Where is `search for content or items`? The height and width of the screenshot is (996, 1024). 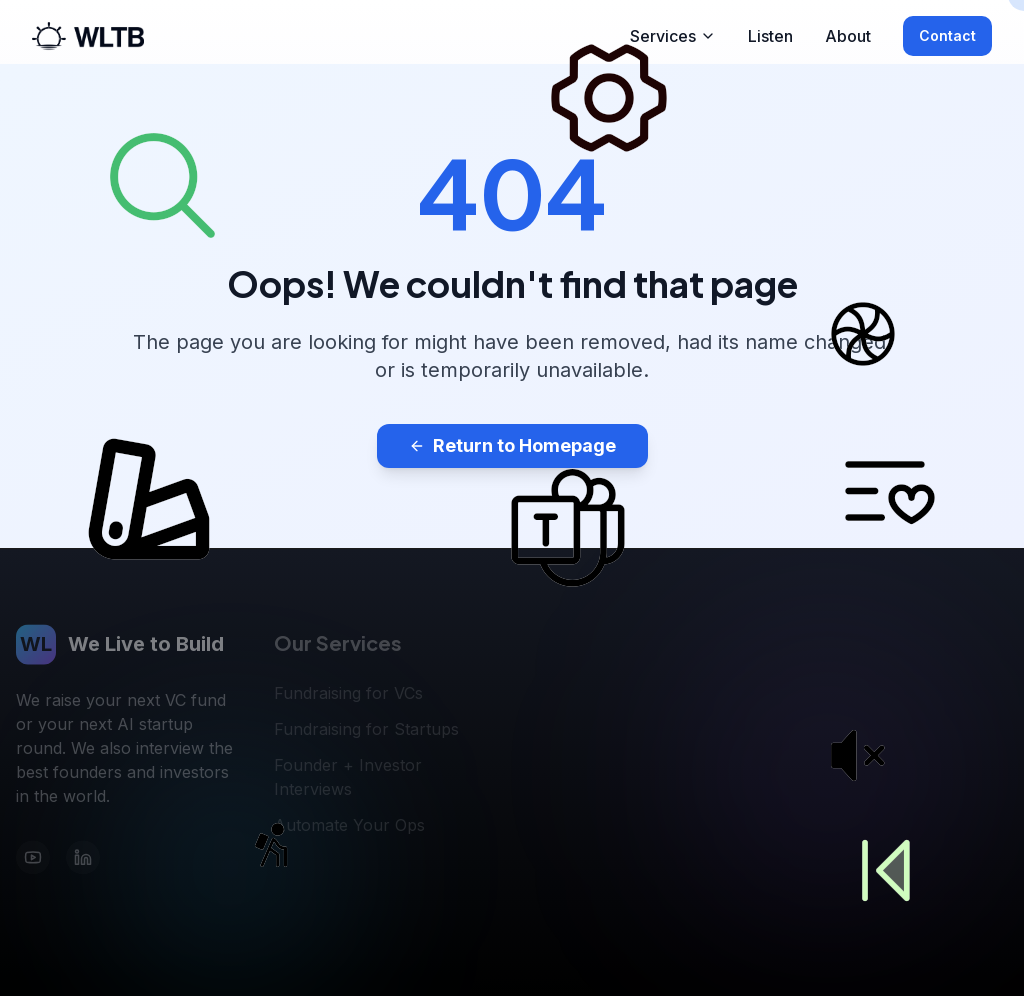 search for content or items is located at coordinates (162, 185).